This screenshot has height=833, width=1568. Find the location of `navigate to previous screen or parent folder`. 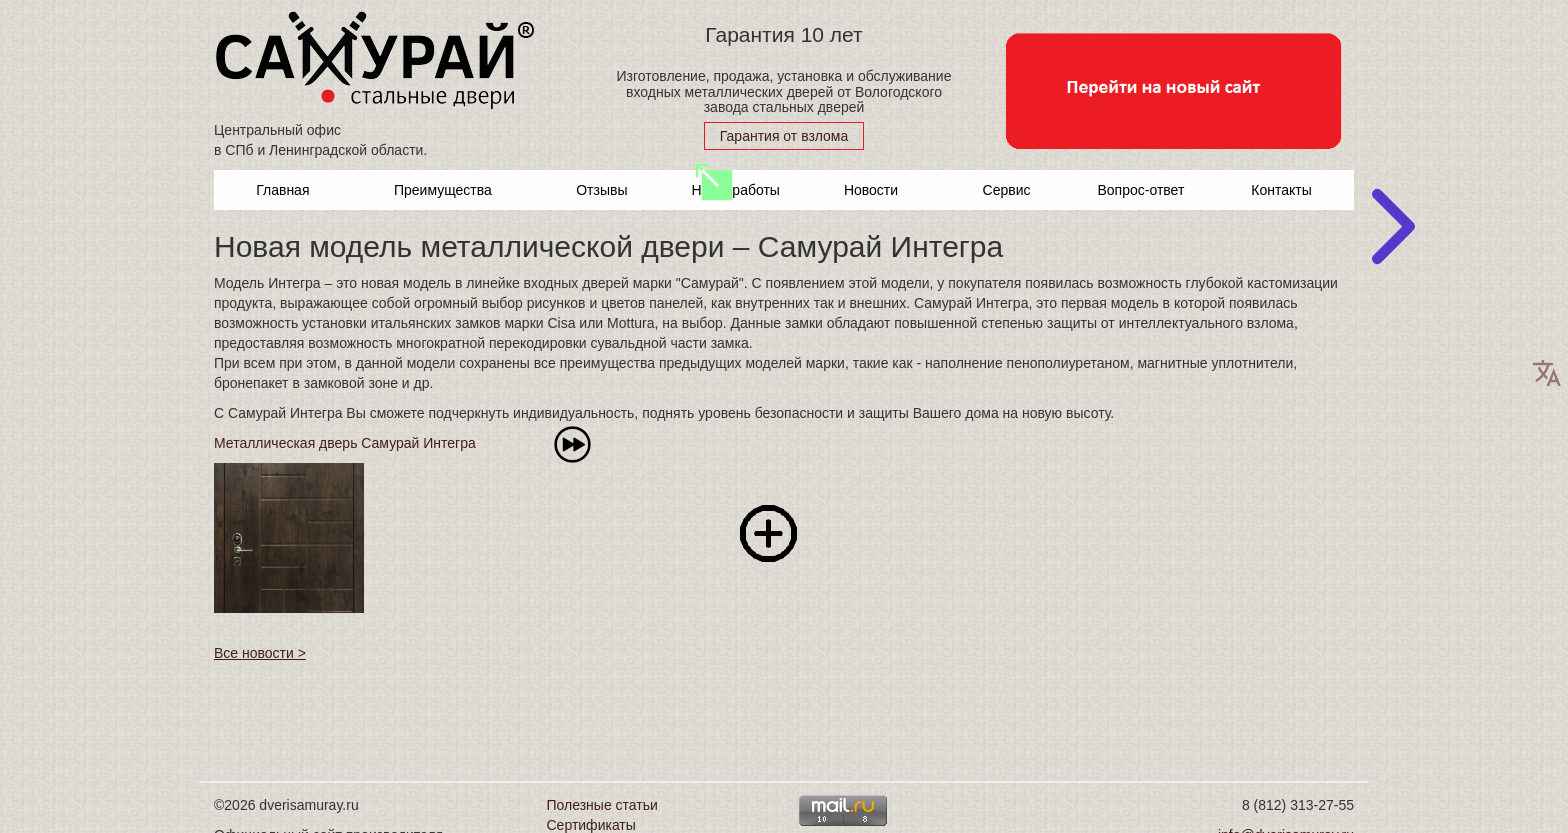

navigate to previous screen or parent folder is located at coordinates (714, 182).